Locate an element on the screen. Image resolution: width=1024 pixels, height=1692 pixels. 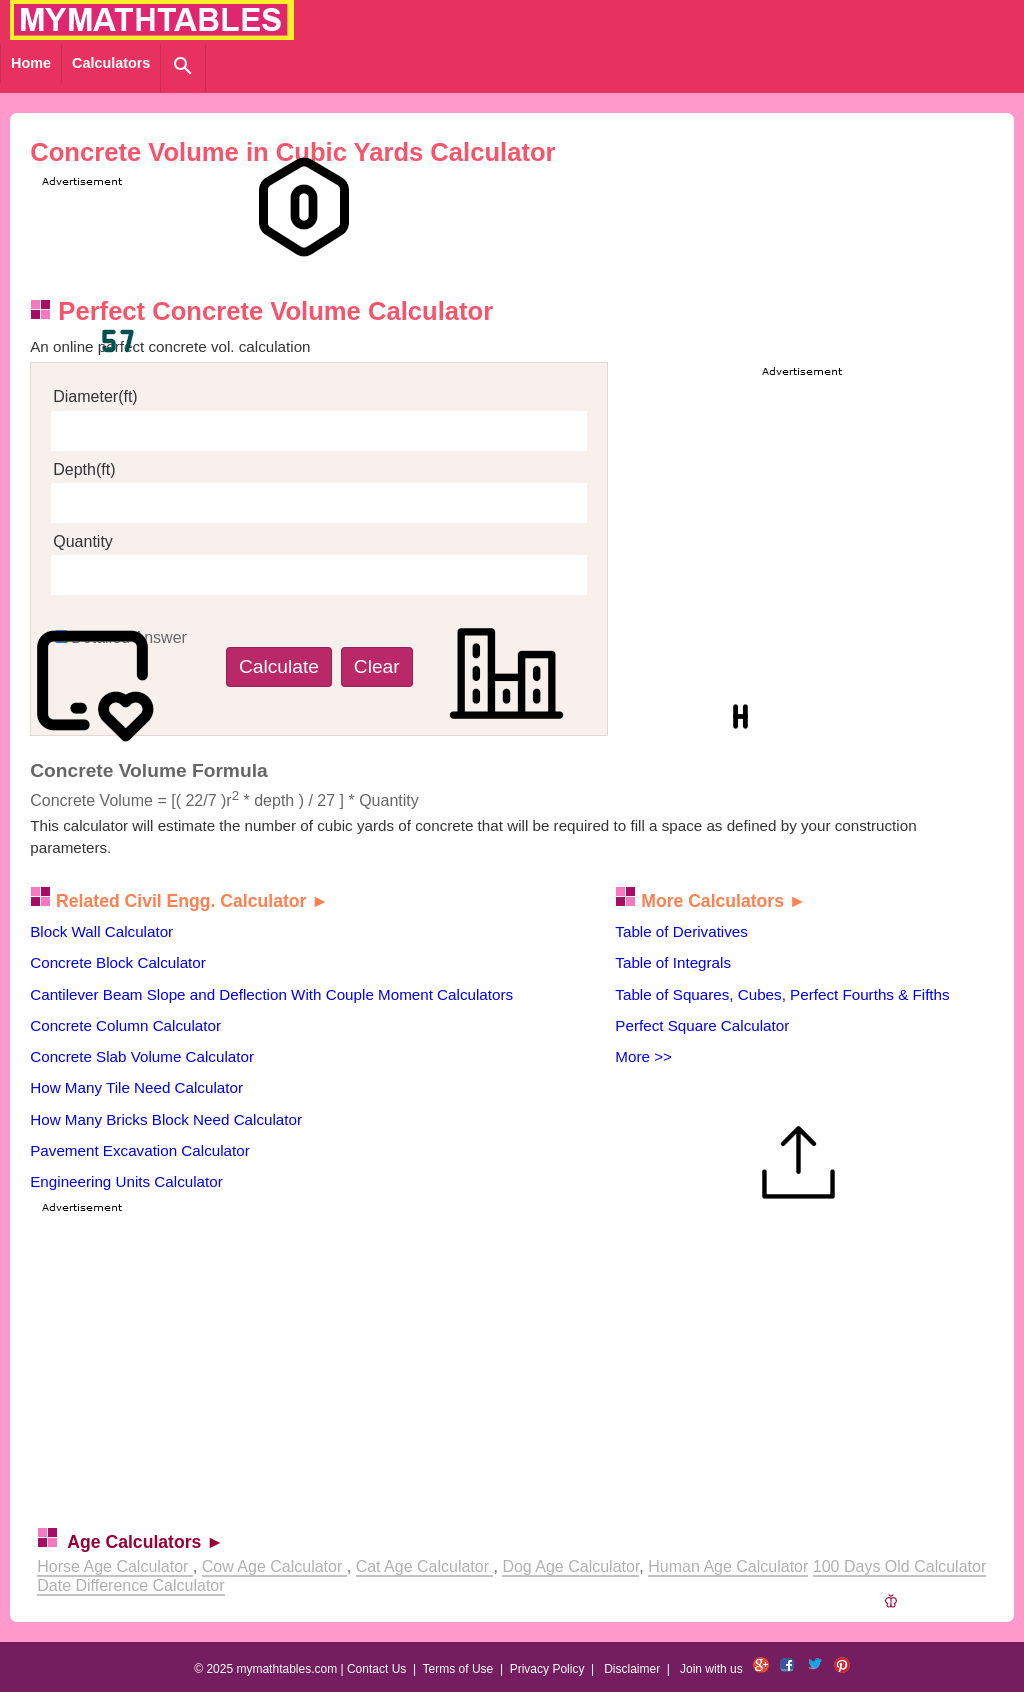
upload a file or document is located at coordinates (798, 1165).